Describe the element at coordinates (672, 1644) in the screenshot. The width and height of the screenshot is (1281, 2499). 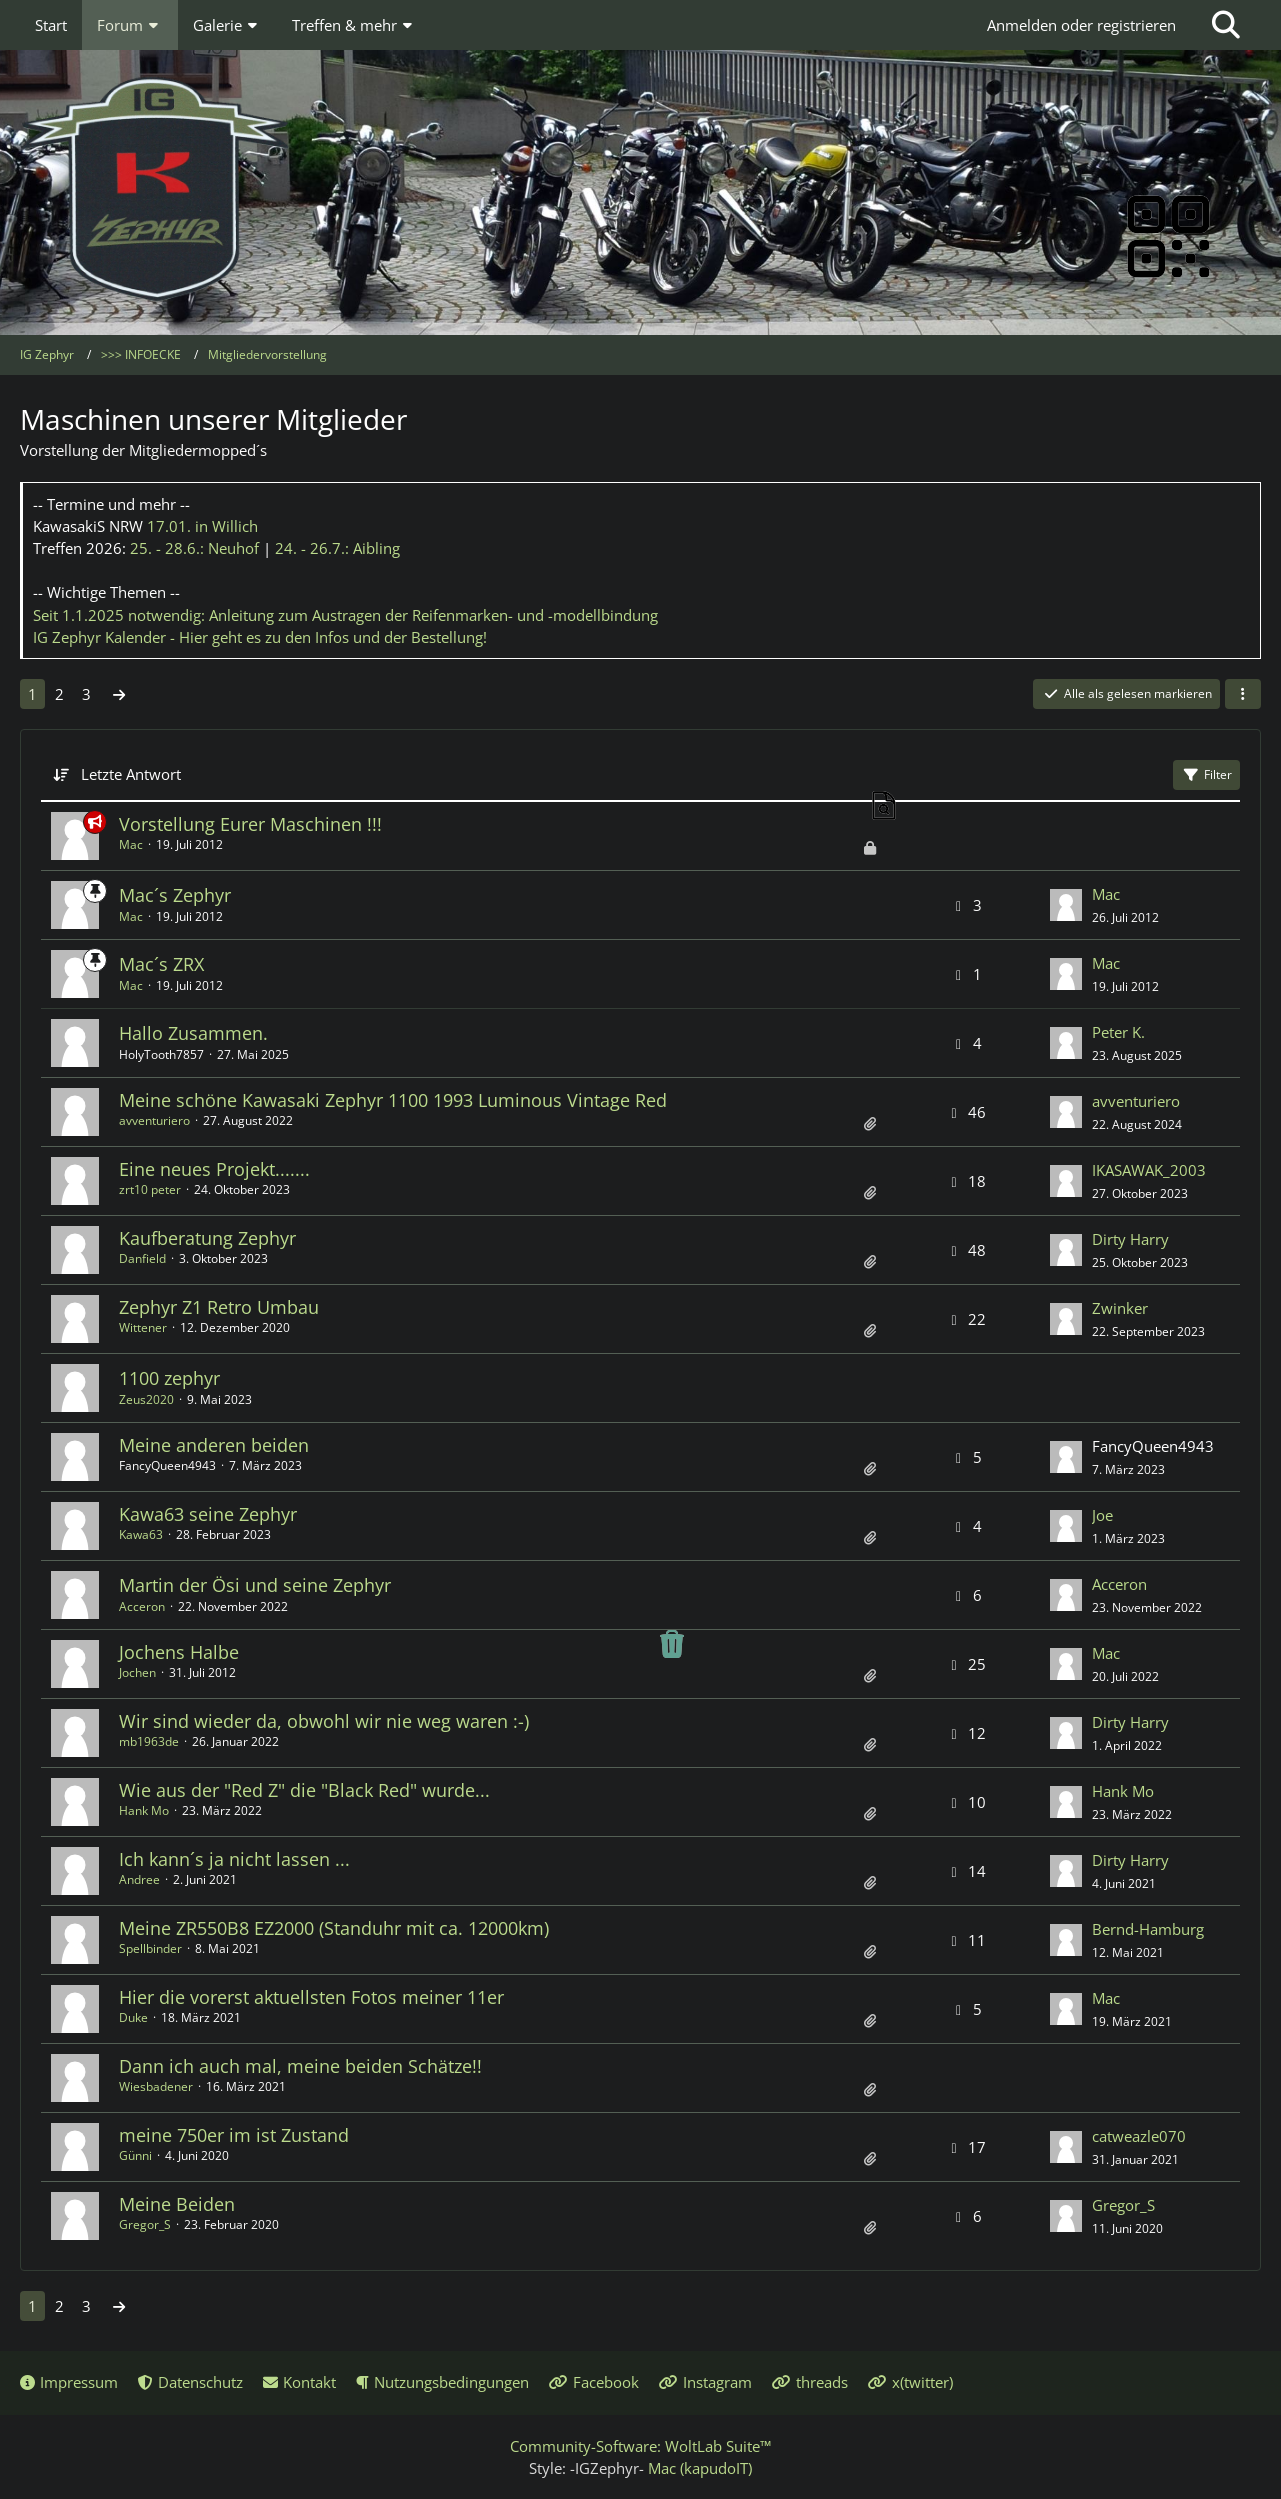
I see `delete selected item` at that location.